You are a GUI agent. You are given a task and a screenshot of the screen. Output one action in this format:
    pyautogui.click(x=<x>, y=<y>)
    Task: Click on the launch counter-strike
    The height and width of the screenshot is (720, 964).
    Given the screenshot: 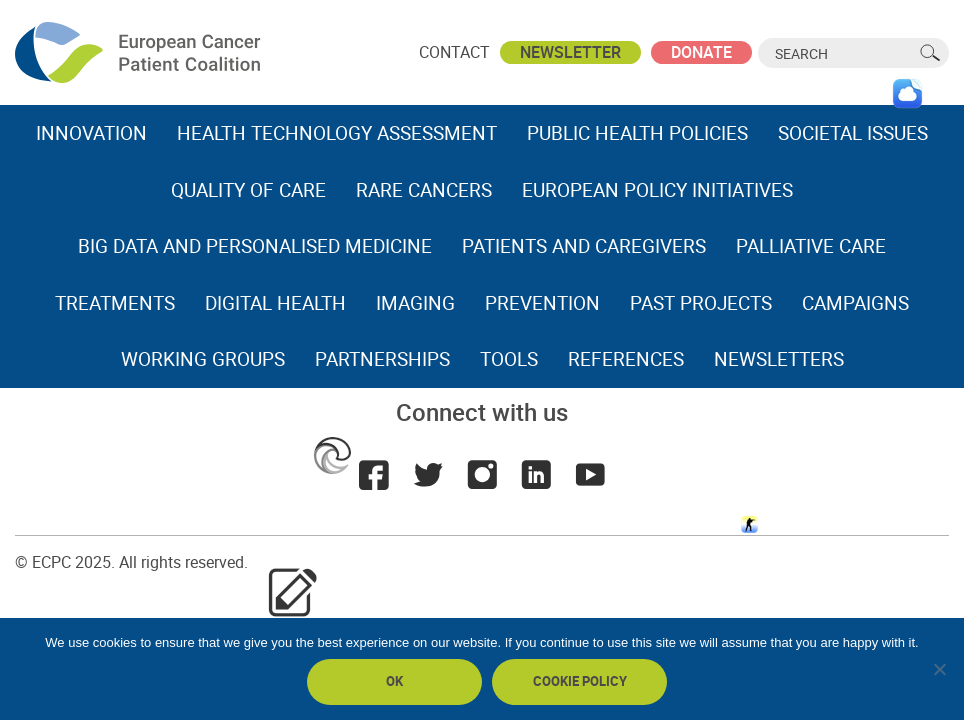 What is the action you would take?
    pyautogui.click(x=749, y=524)
    